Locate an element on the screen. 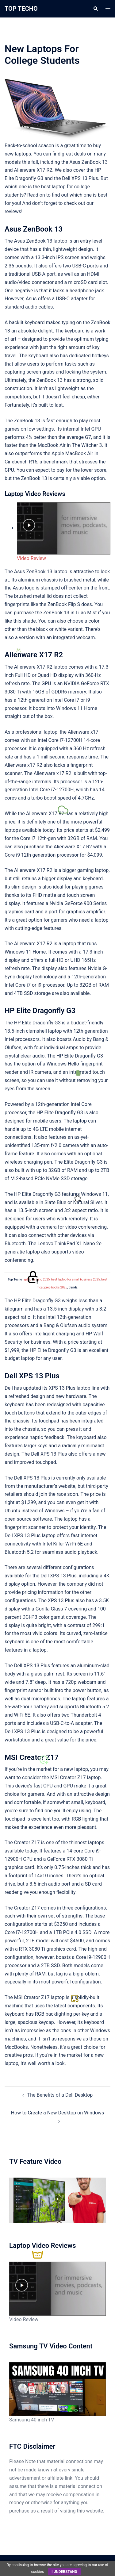  remove a selected shape is located at coordinates (78, 1199).